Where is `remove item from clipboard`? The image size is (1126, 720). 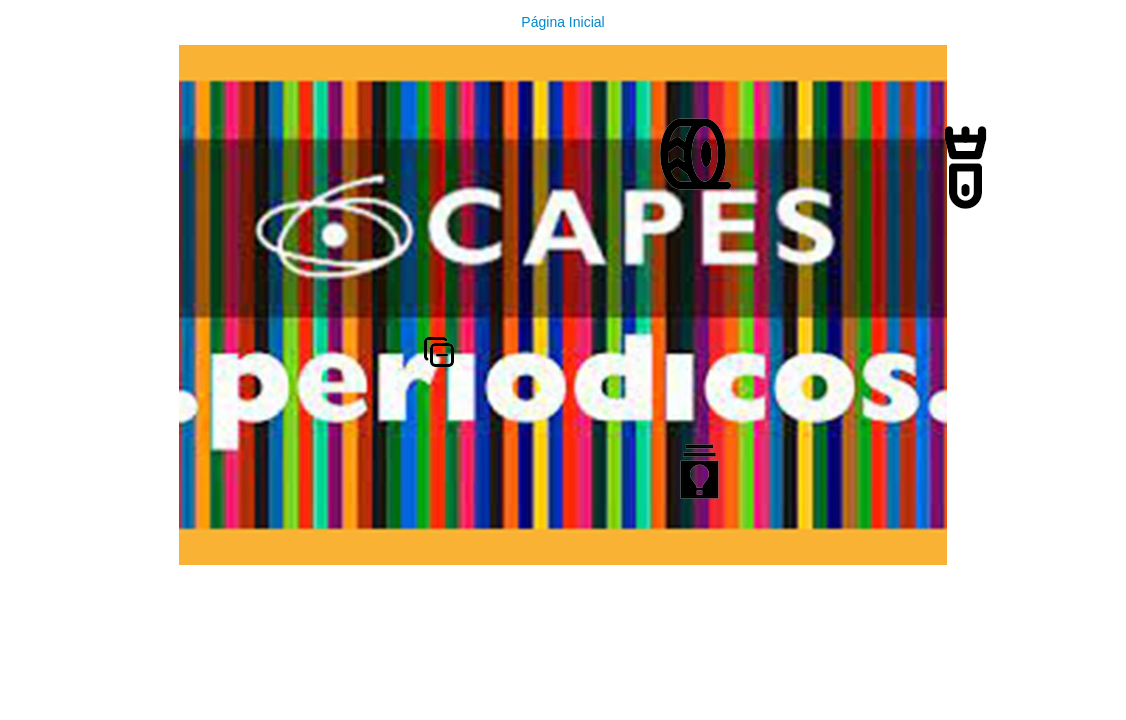
remove item from clipboard is located at coordinates (439, 352).